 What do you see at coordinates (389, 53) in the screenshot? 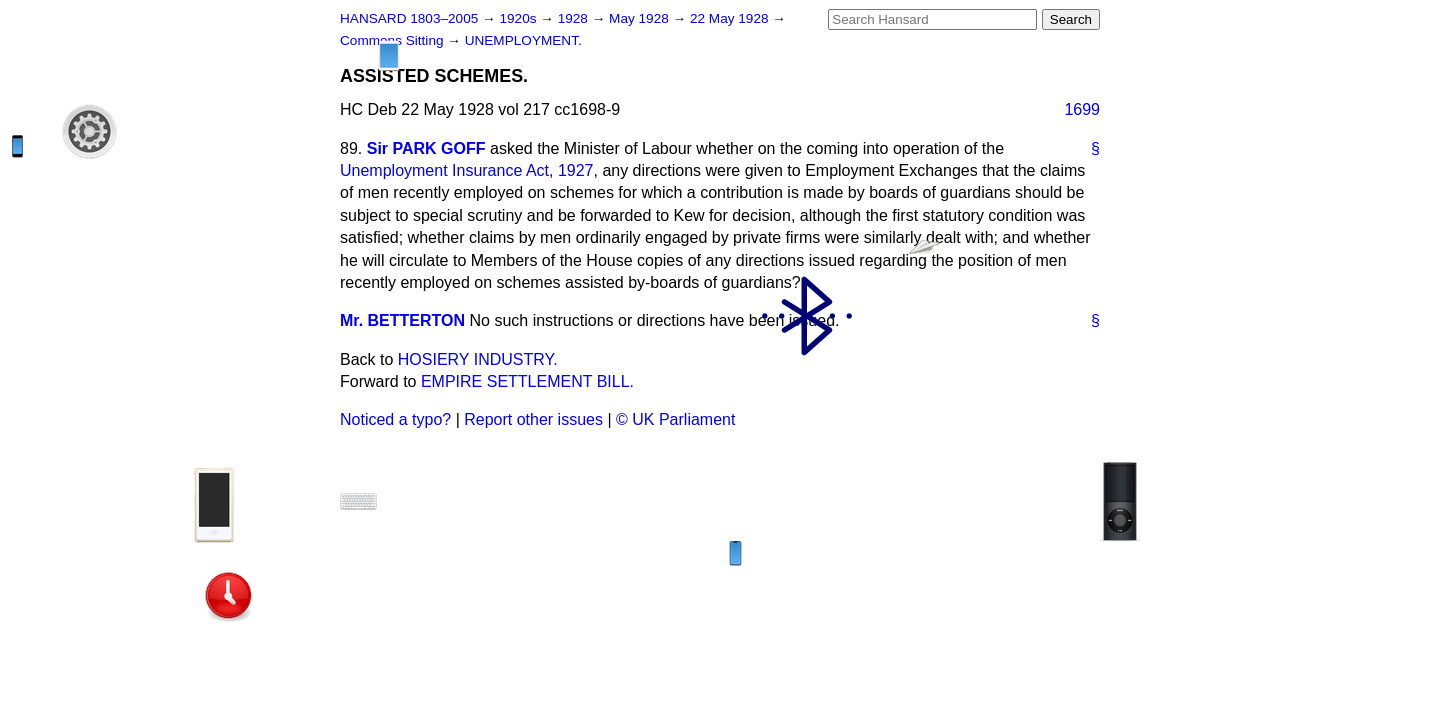
I see `indicates a connected iPad Mini device` at bounding box center [389, 53].